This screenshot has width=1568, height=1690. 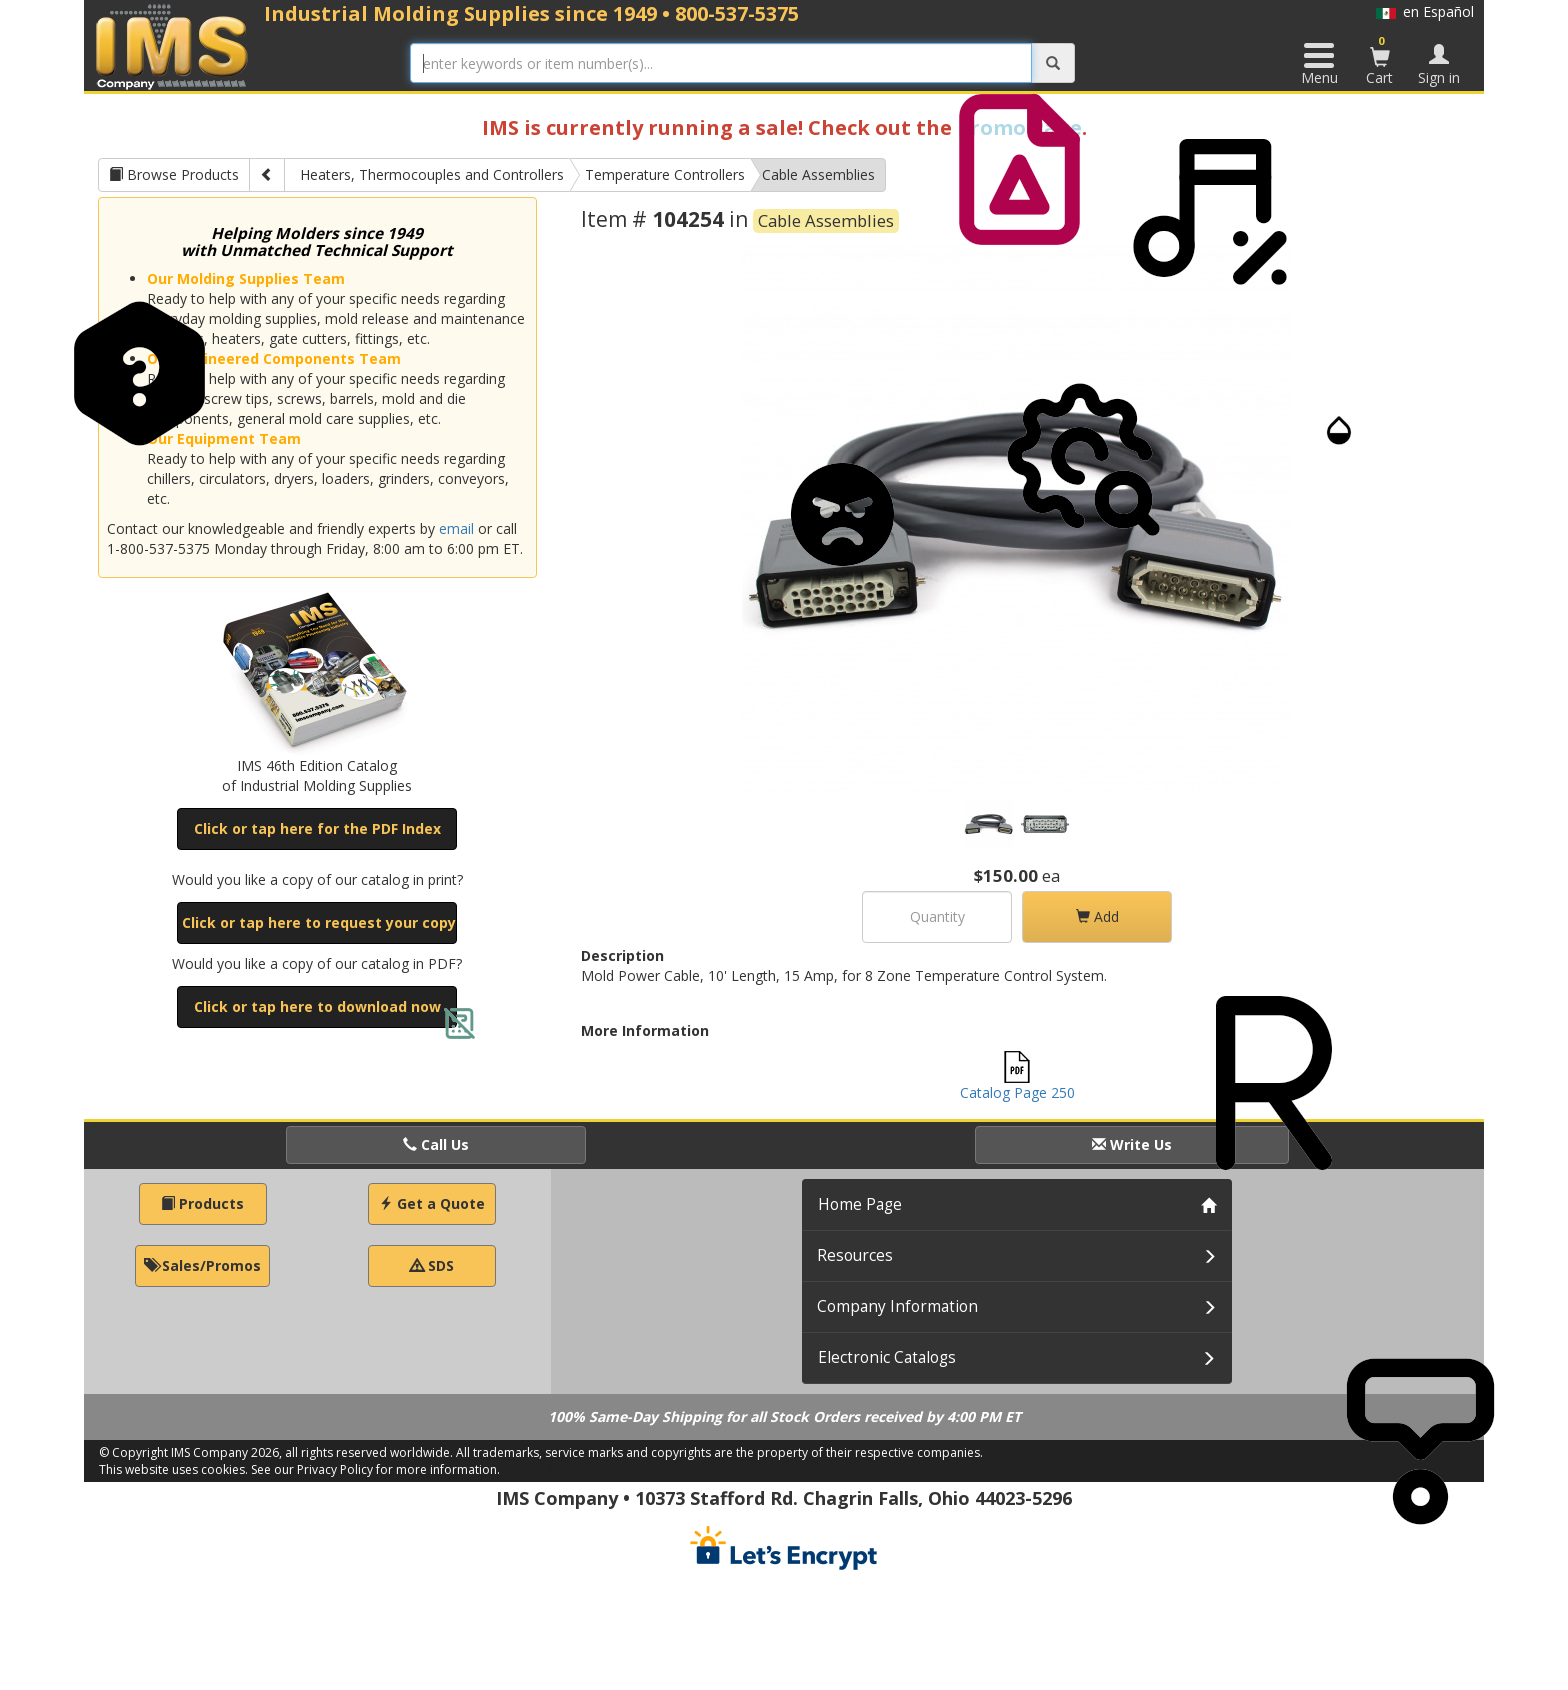 I want to click on indicates items starting with the letter R, so click(x=1274, y=1083).